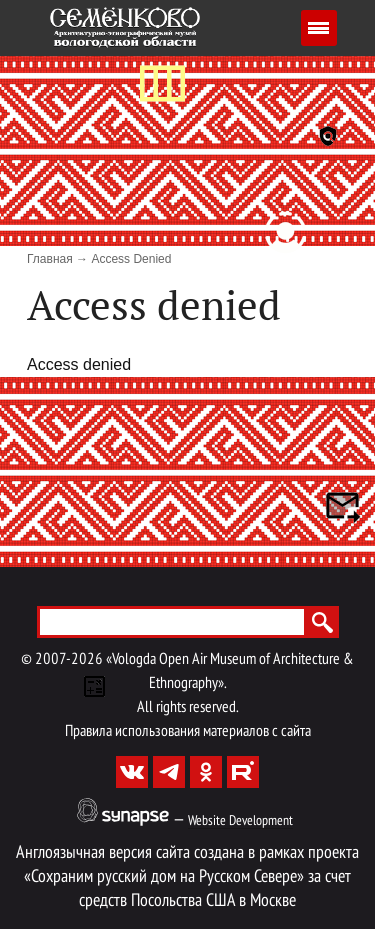  What do you see at coordinates (342, 505) in the screenshot?
I see `forward an email to another recipient` at bounding box center [342, 505].